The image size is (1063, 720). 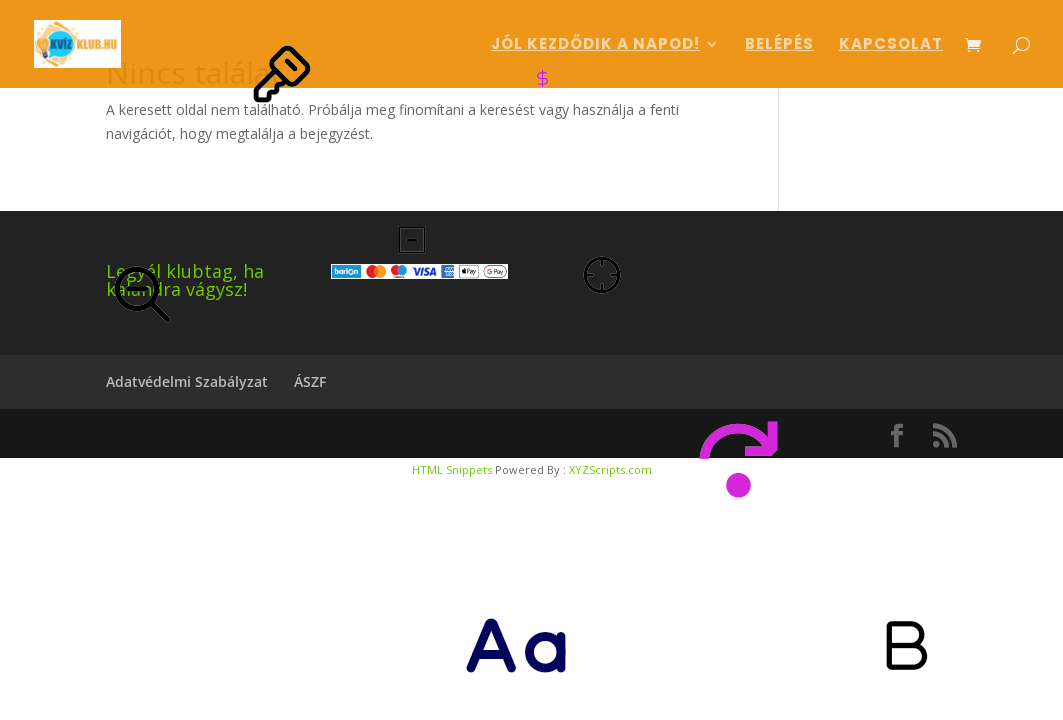 What do you see at coordinates (738, 460) in the screenshot?
I see `step over the current line while debugging` at bounding box center [738, 460].